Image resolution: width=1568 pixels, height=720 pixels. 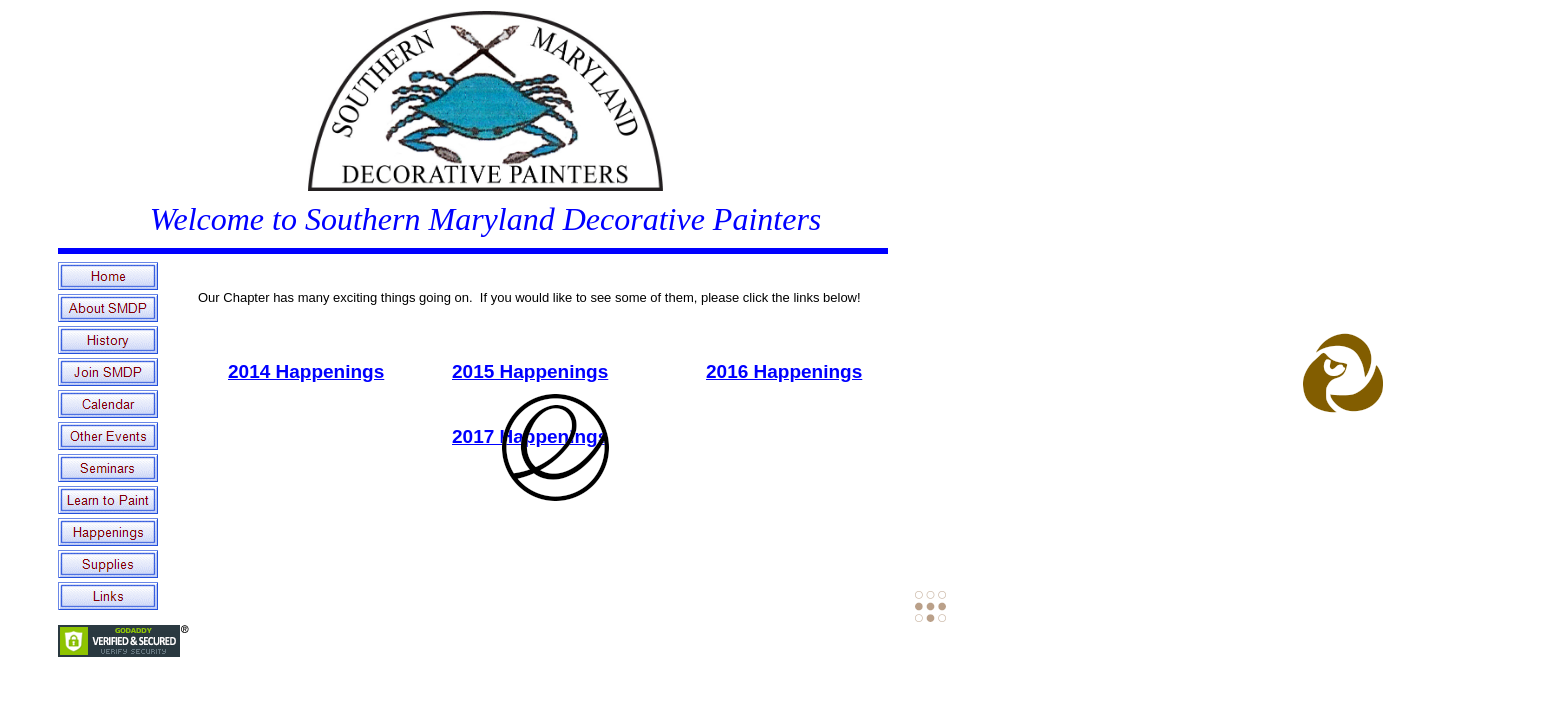 What do you see at coordinates (555, 447) in the screenshot?
I see `elementary OS branding logo` at bounding box center [555, 447].